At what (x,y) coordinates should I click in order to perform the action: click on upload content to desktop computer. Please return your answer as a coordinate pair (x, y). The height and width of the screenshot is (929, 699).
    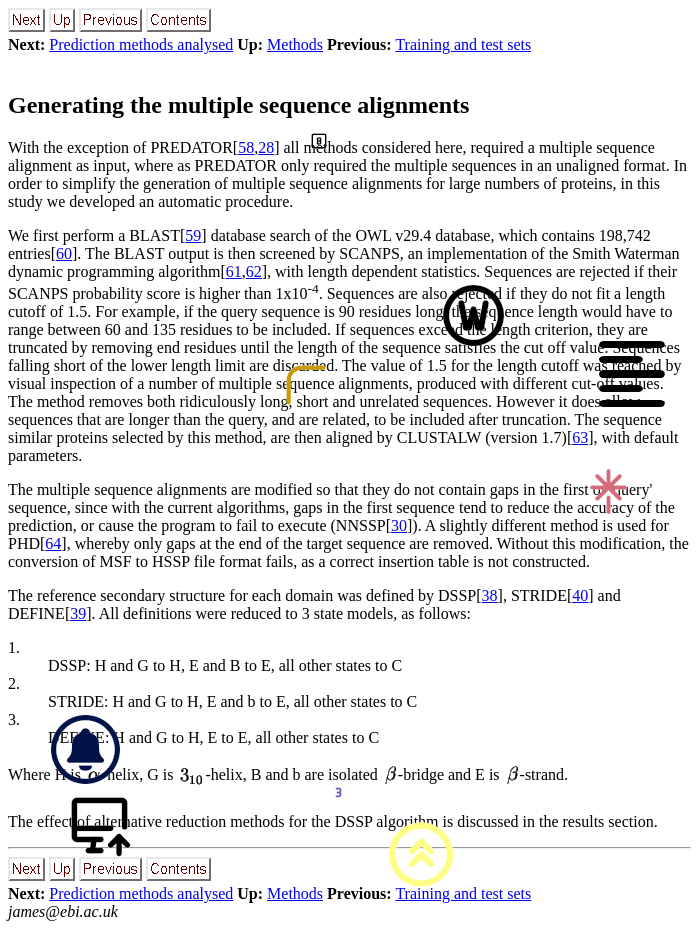
    Looking at the image, I should click on (99, 825).